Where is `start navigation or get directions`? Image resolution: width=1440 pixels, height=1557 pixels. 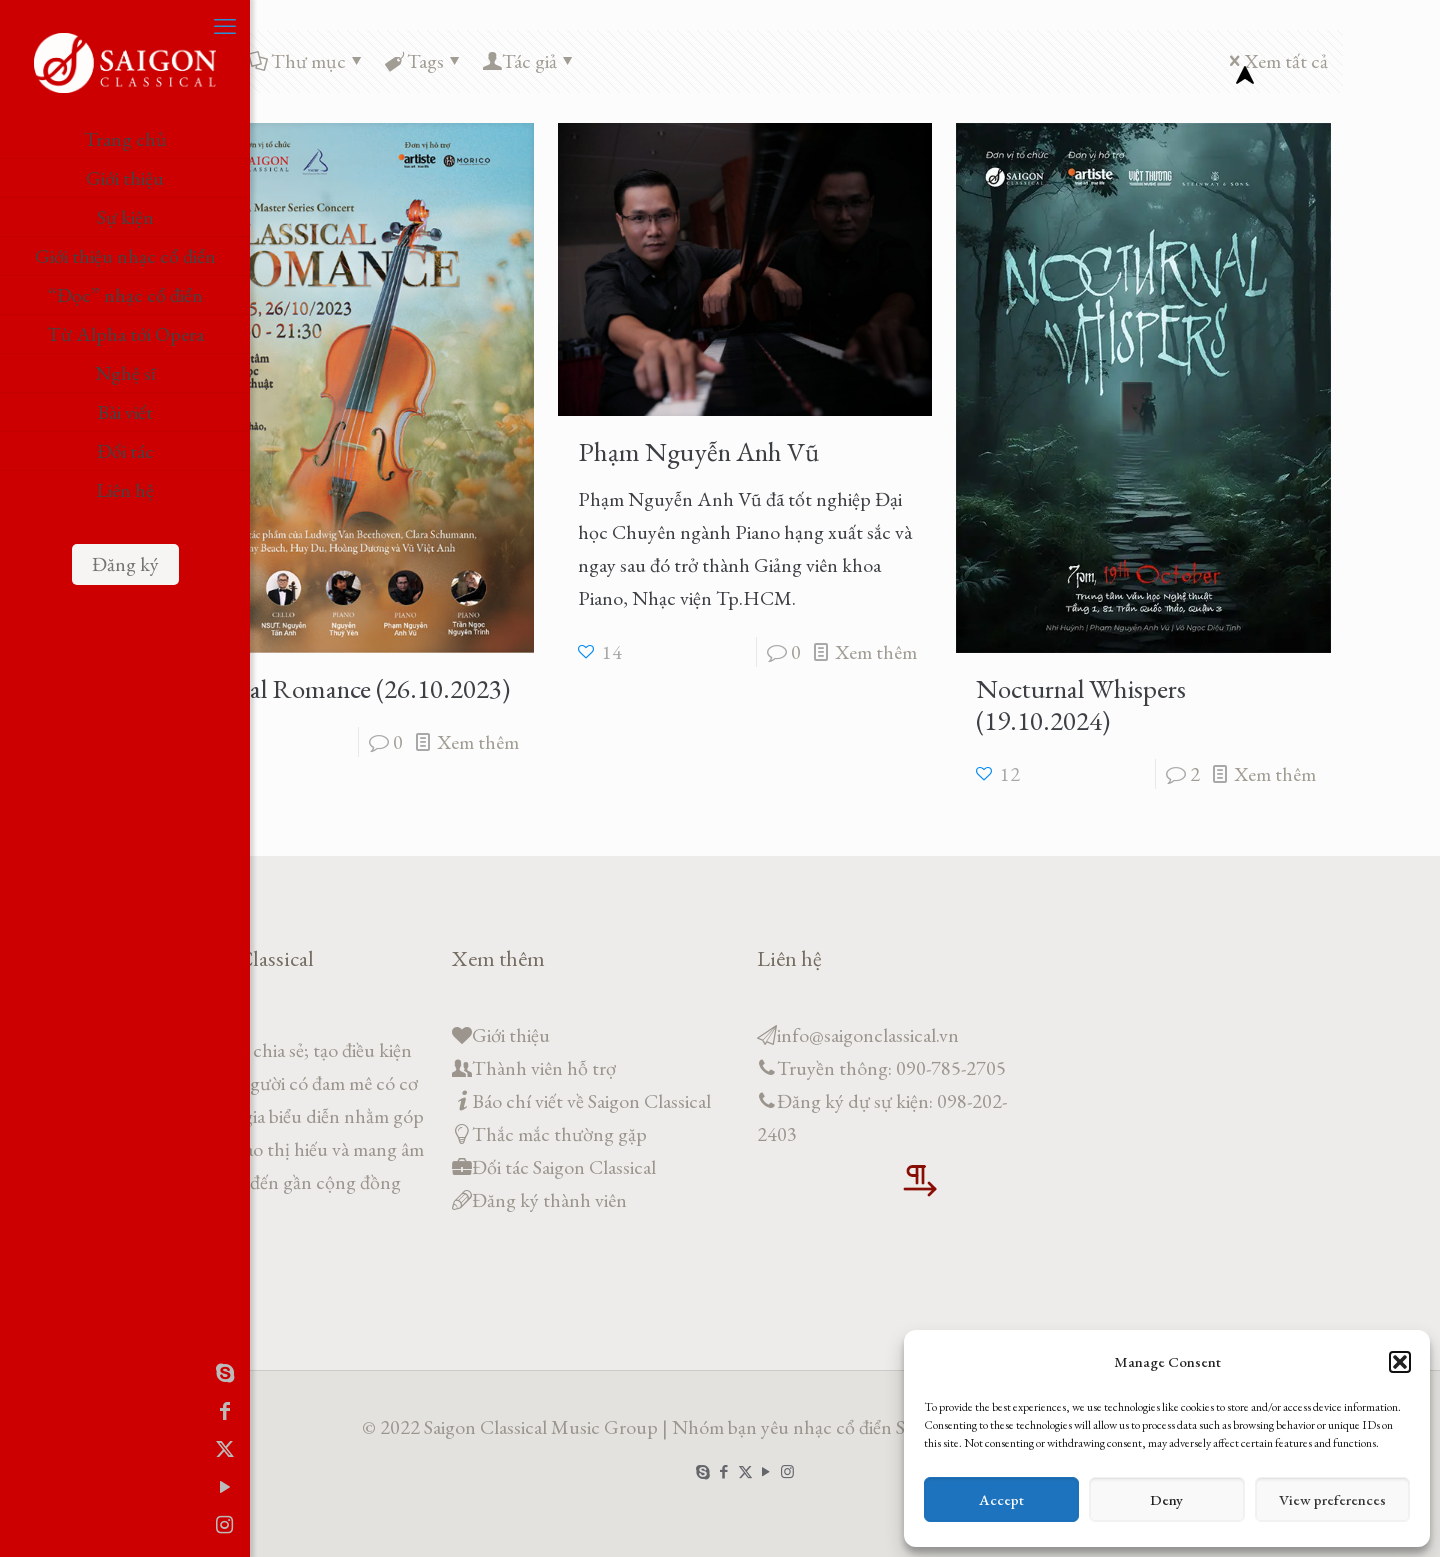
start navigation or get directions is located at coordinates (1245, 76).